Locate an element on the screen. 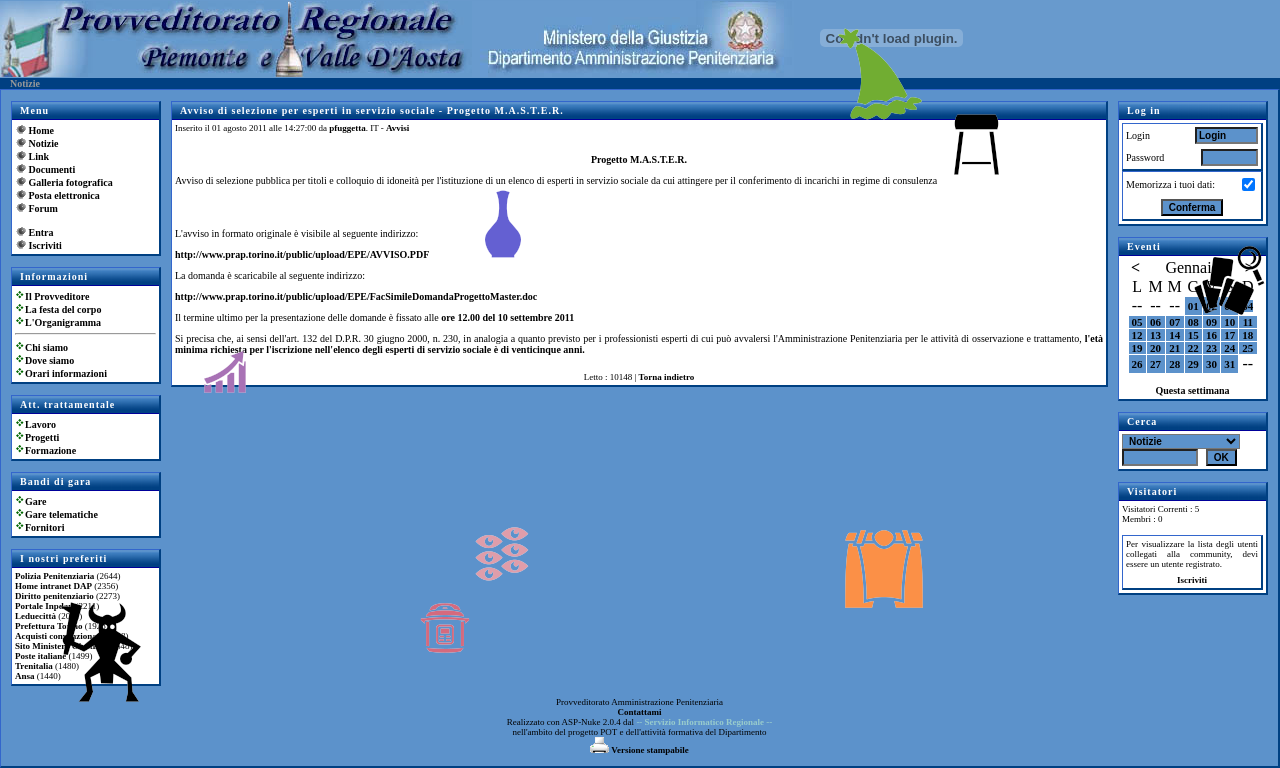  view your progress or level advancement is located at coordinates (225, 372).